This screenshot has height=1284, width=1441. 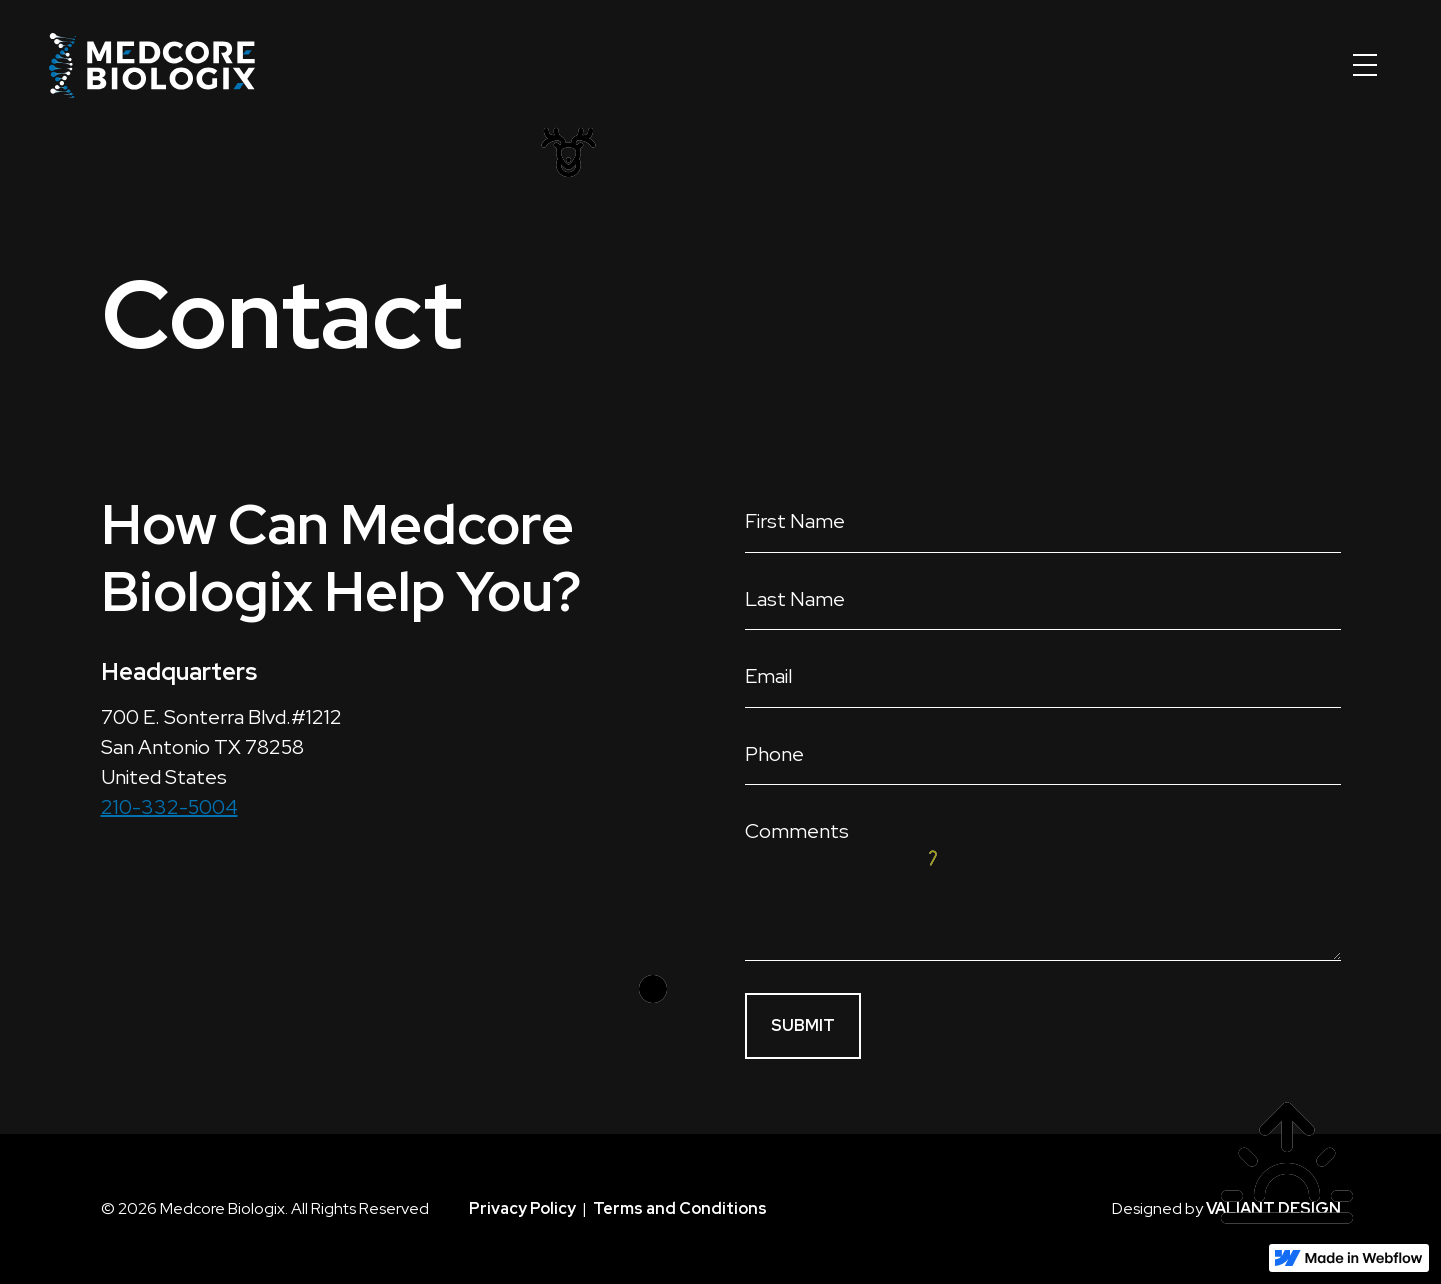 I want to click on indicates an unread notification or new item, so click(x=653, y=989).